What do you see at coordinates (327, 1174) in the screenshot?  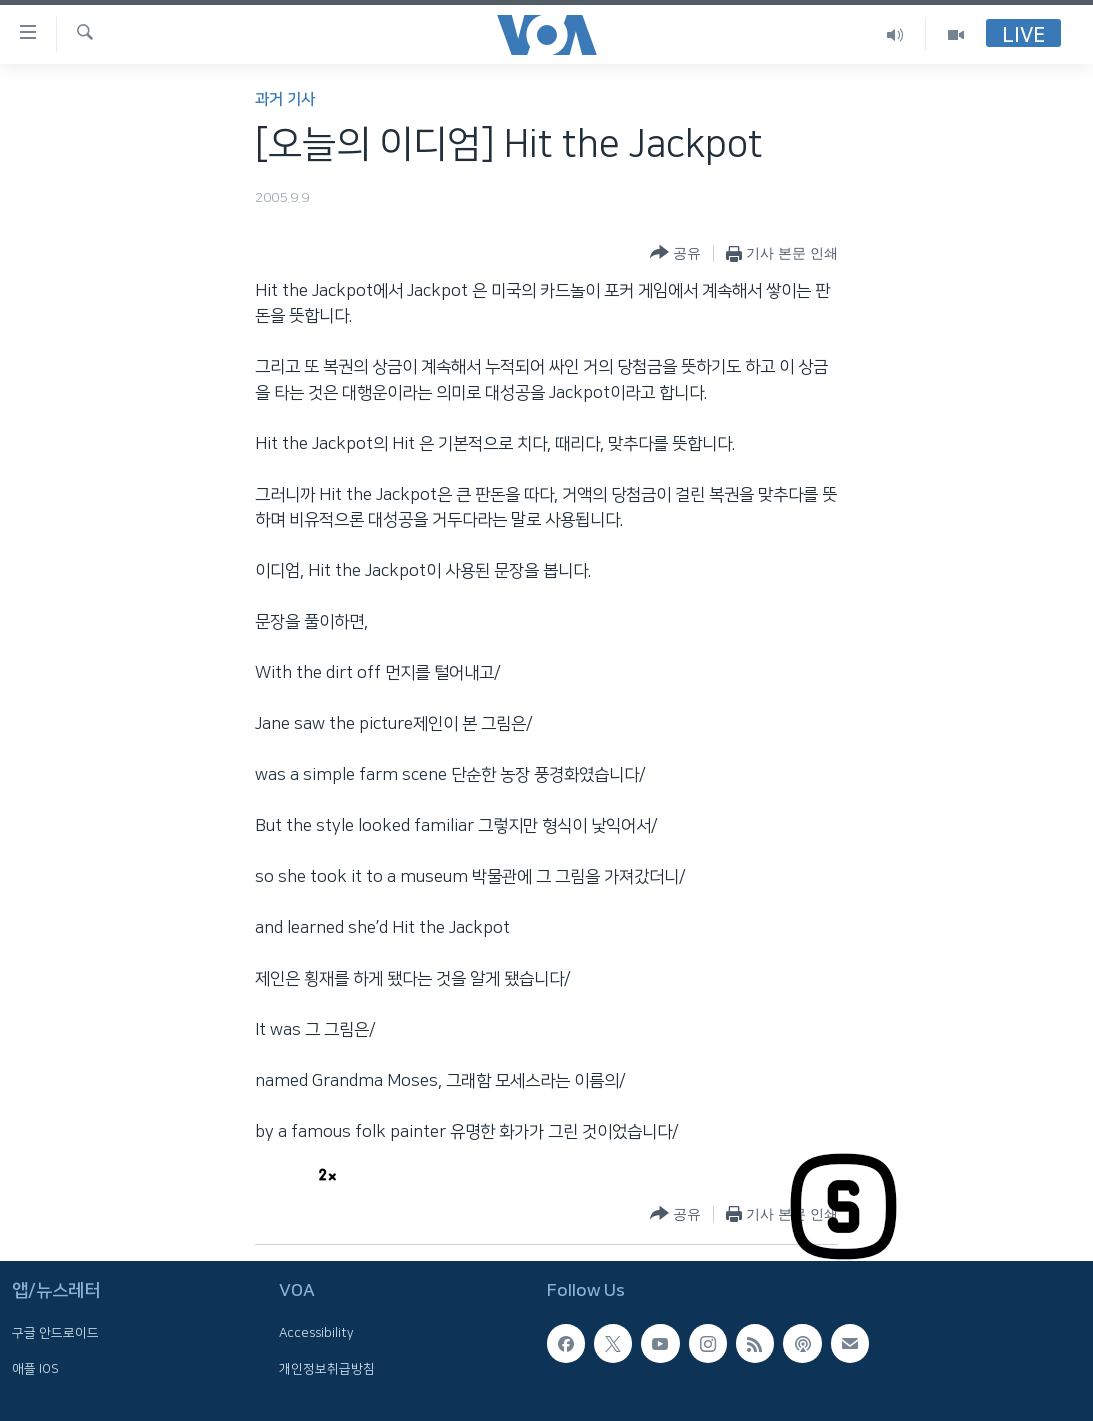 I see `apply 2x multiplier to current value` at bounding box center [327, 1174].